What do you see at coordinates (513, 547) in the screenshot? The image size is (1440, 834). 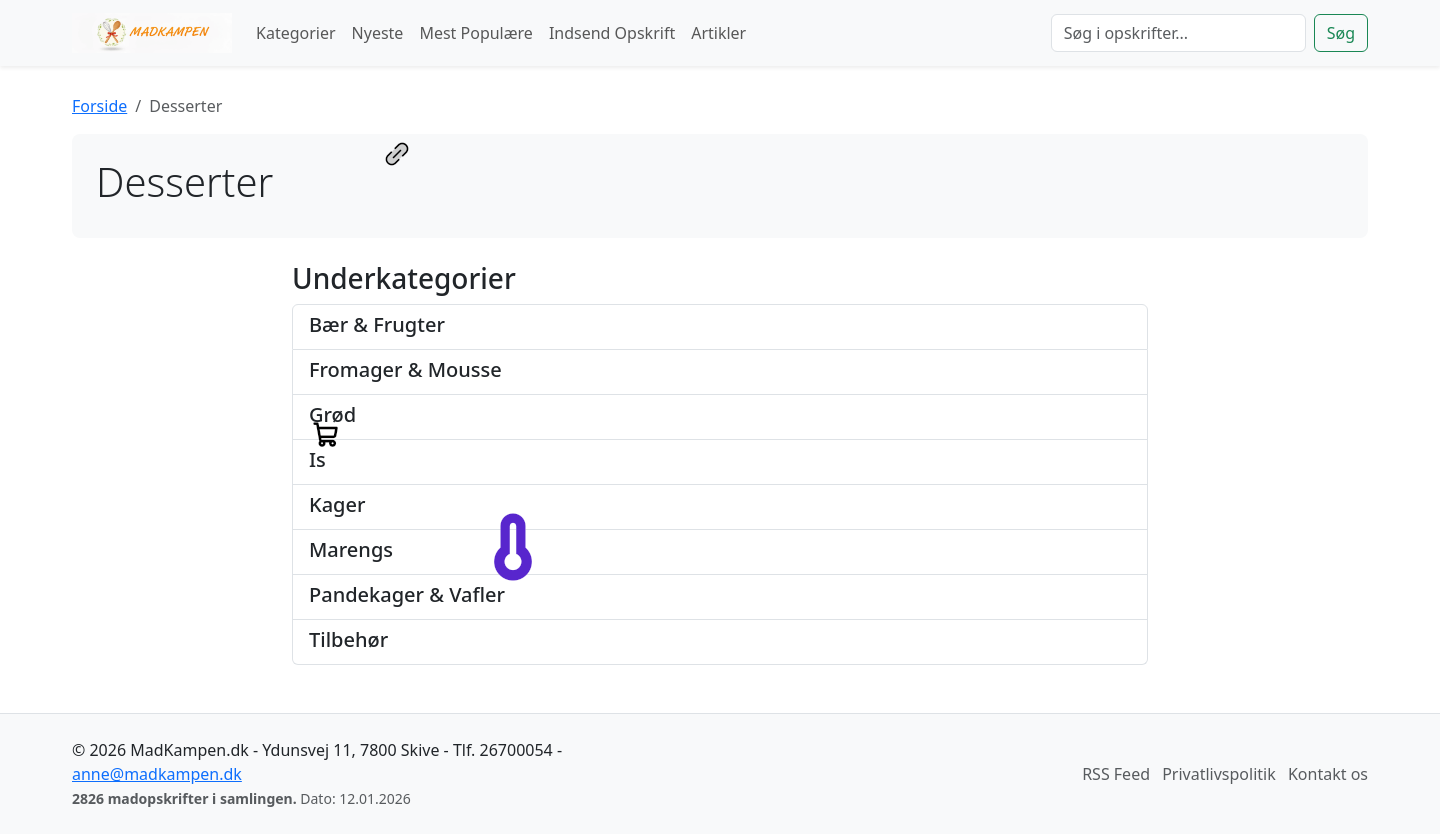 I see `indicates high temperature reading` at bounding box center [513, 547].